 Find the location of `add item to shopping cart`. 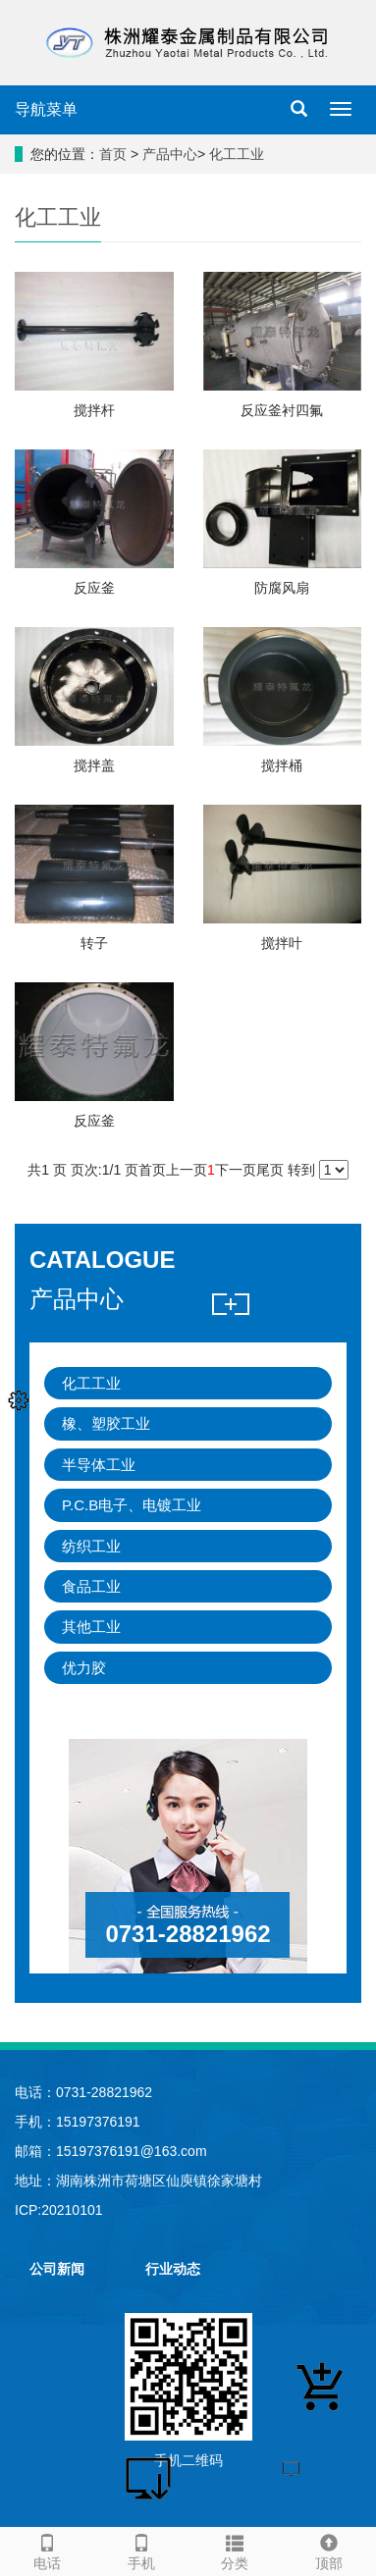

add item to shopping cart is located at coordinates (322, 2388).